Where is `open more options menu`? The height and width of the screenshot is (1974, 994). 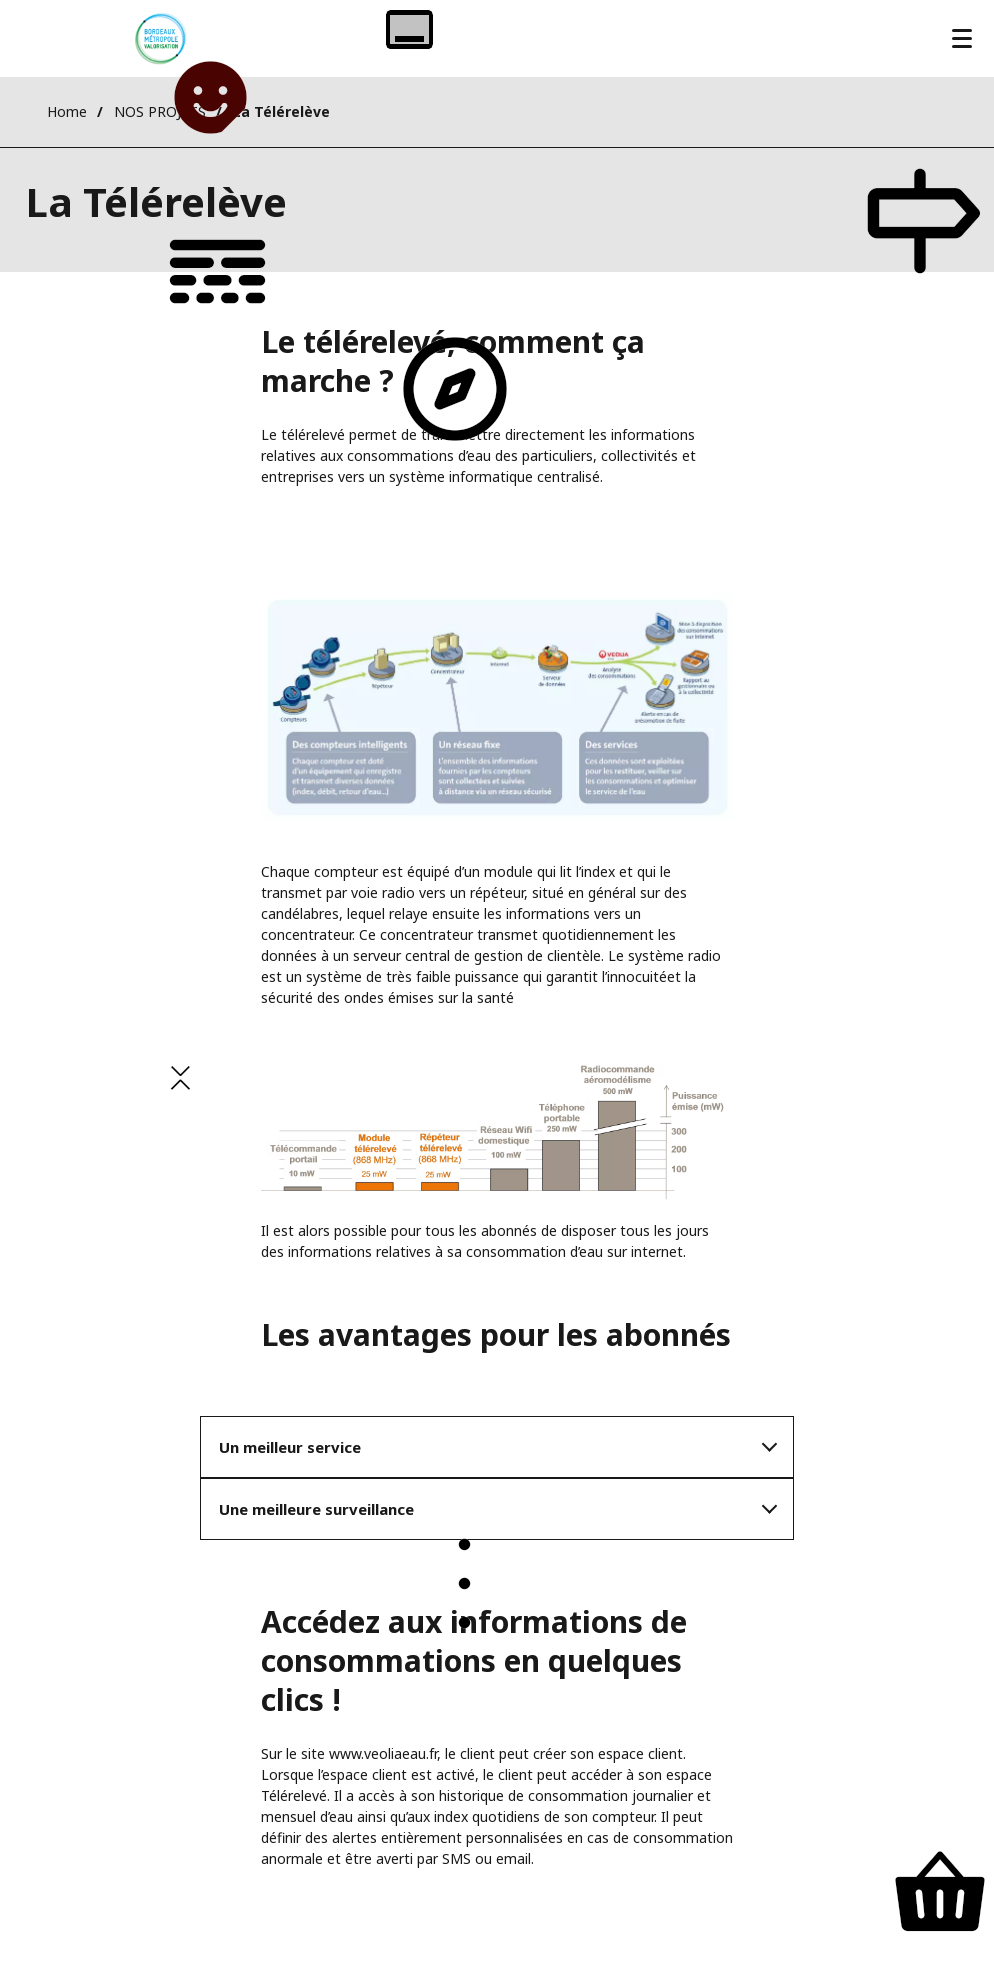
open more options menu is located at coordinates (464, 1583).